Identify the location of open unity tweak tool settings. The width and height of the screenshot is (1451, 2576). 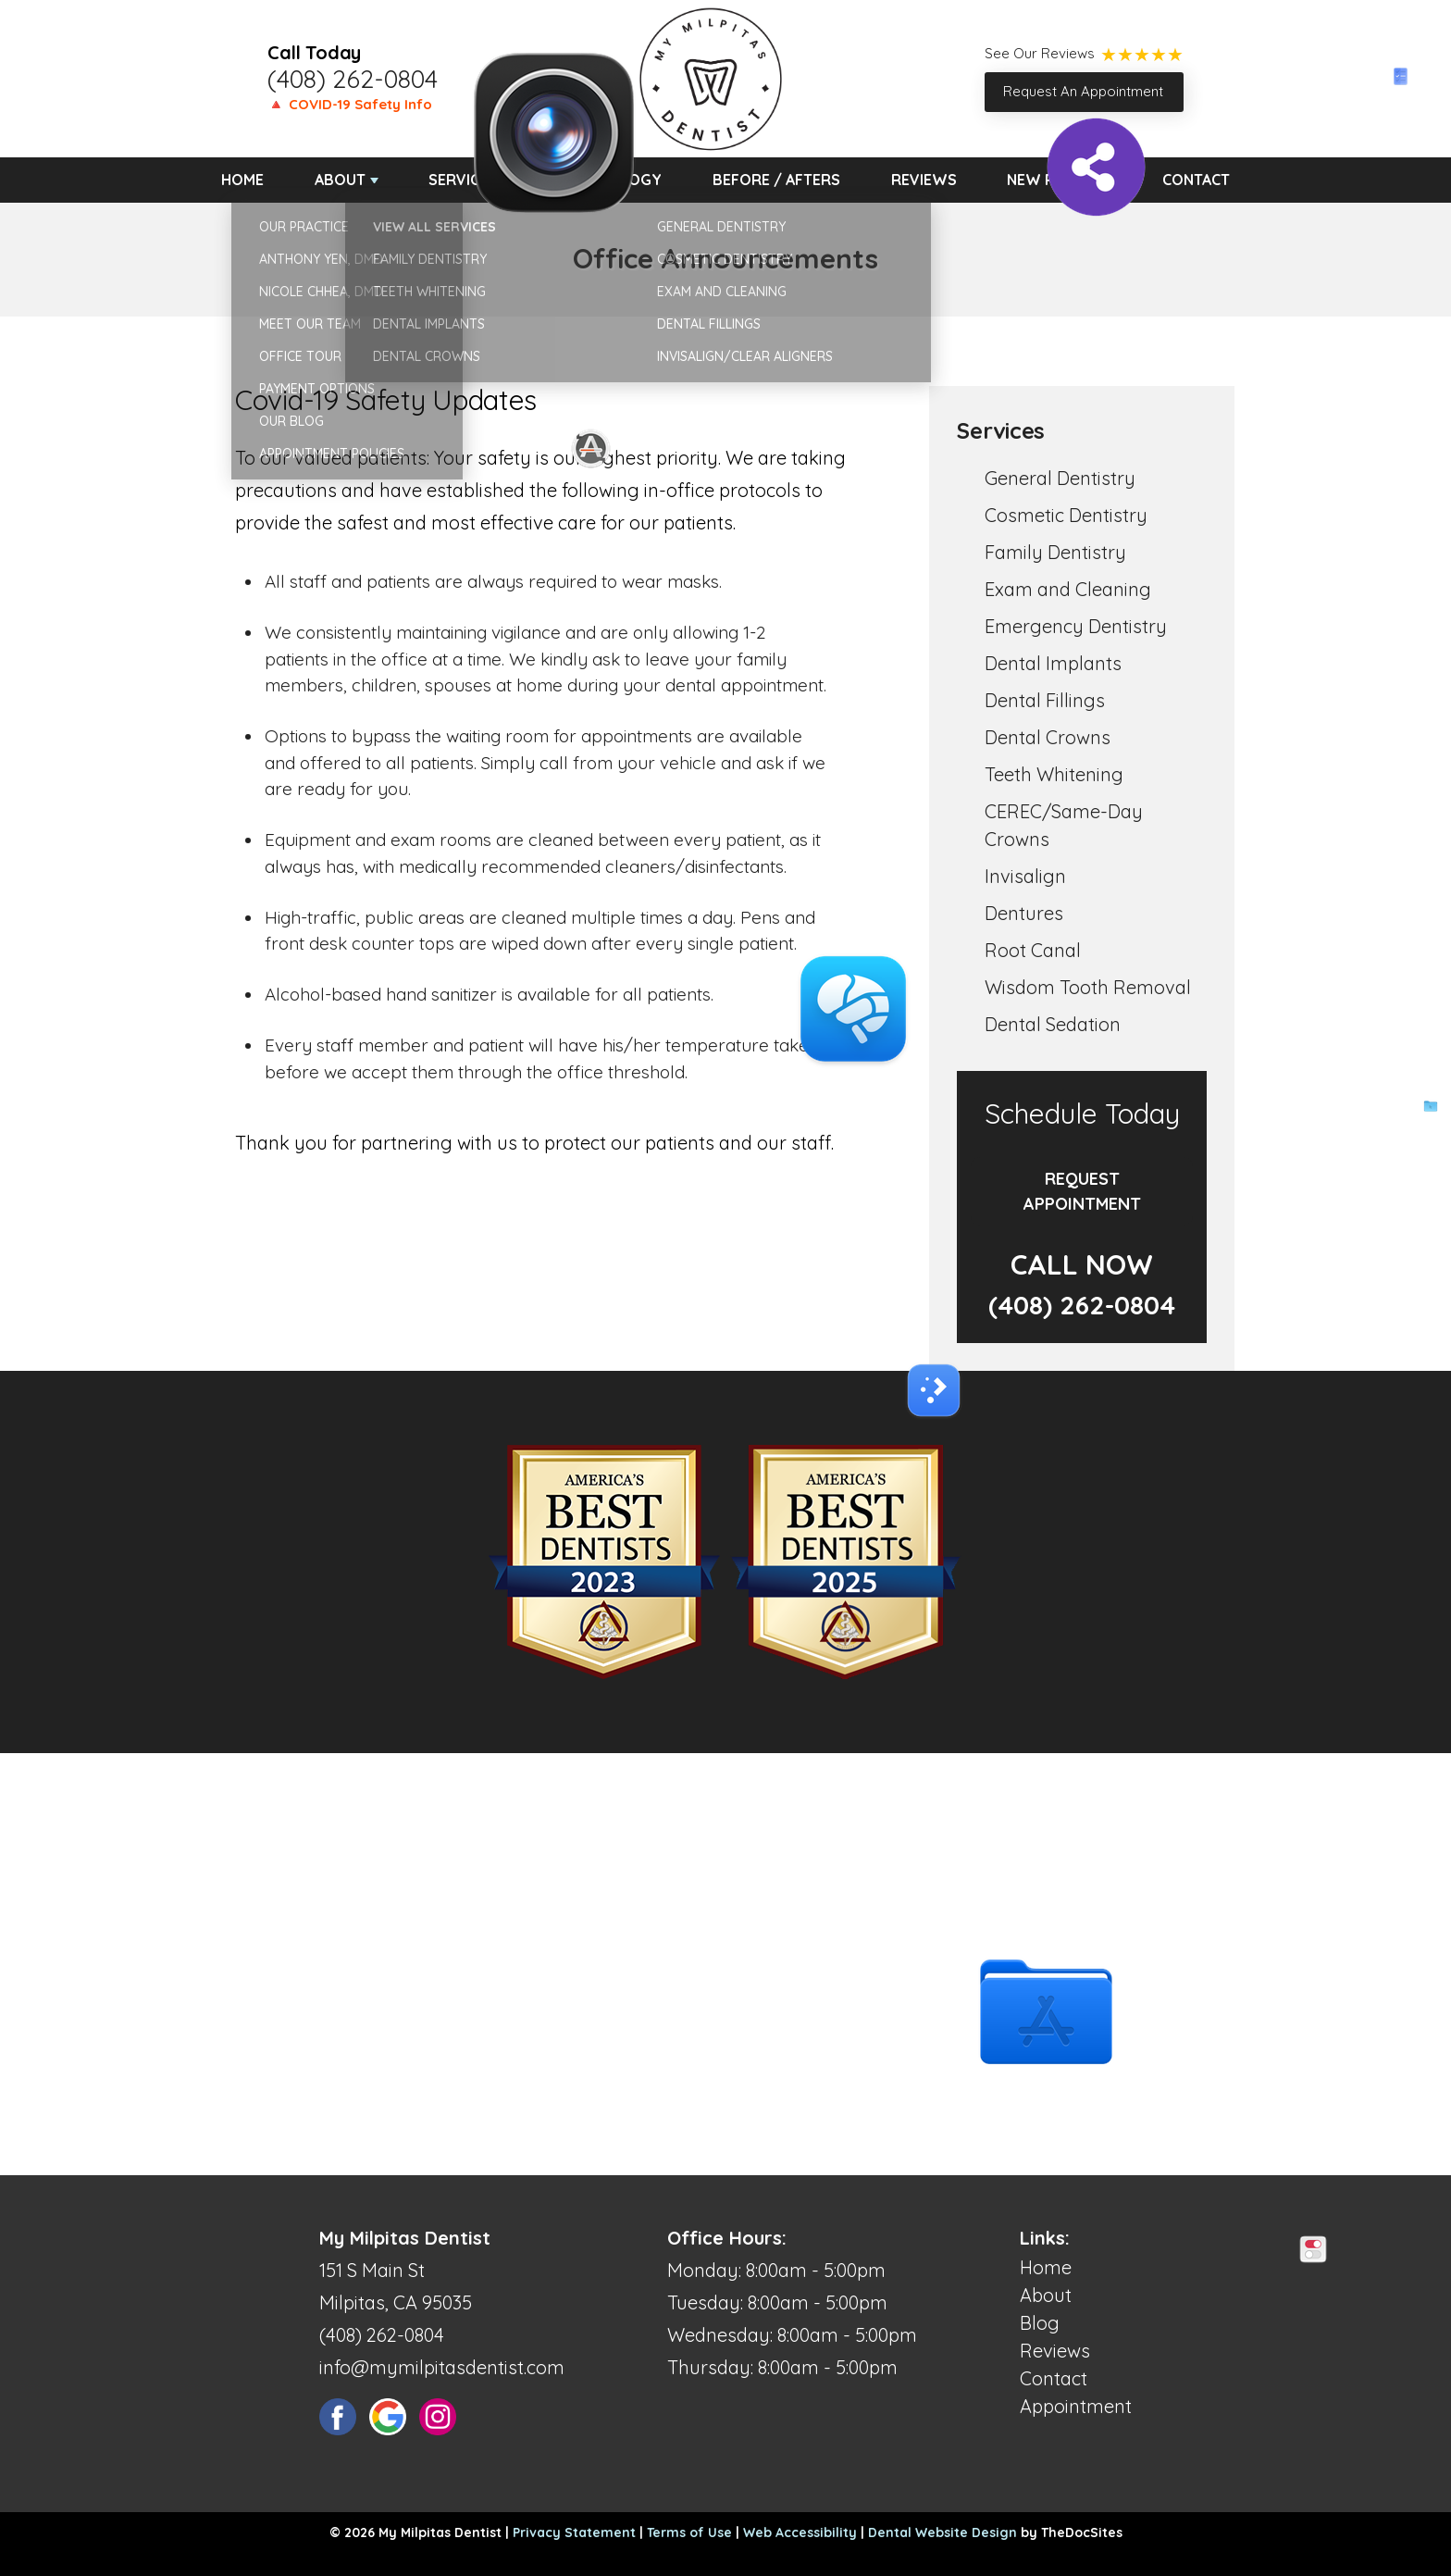
(1313, 2249).